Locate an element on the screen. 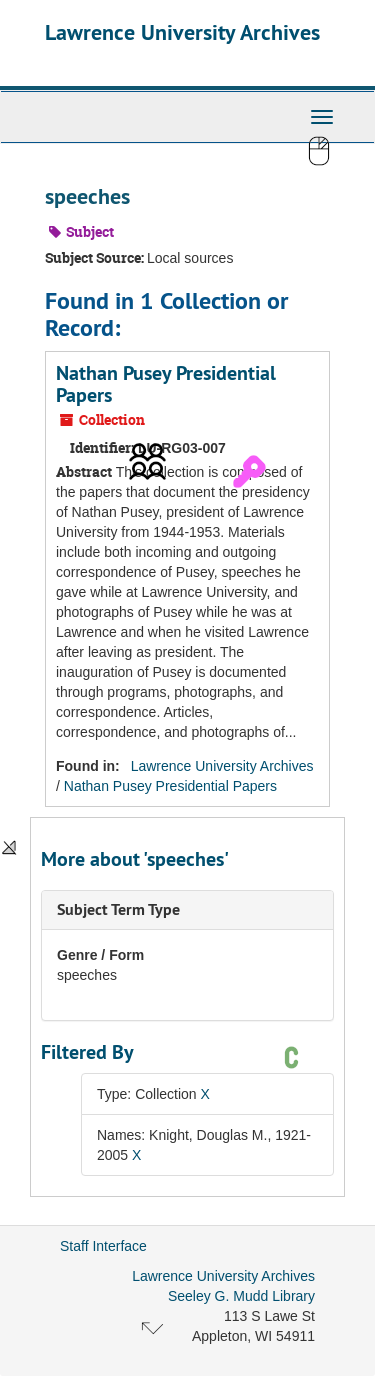  no cellular signal available is located at coordinates (10, 848).